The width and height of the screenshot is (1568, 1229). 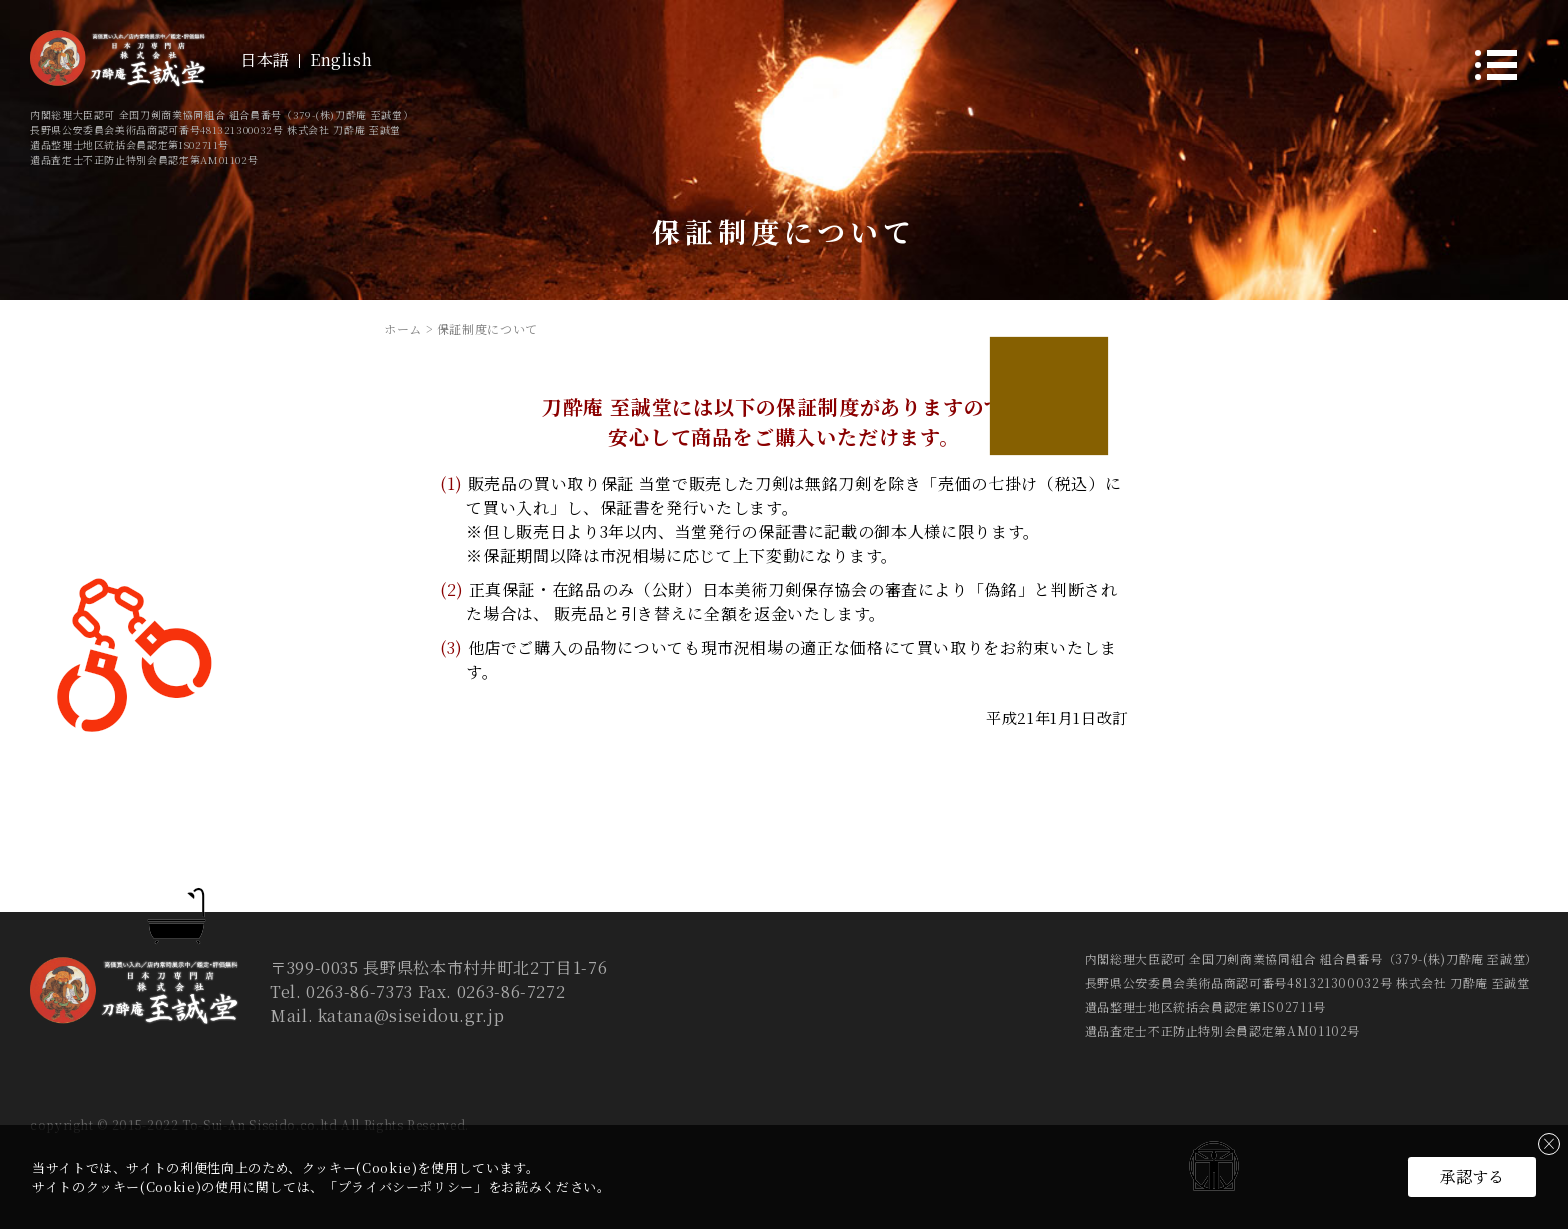 What do you see at coordinates (134, 655) in the screenshot?
I see `indicates restricted or locked content` at bounding box center [134, 655].